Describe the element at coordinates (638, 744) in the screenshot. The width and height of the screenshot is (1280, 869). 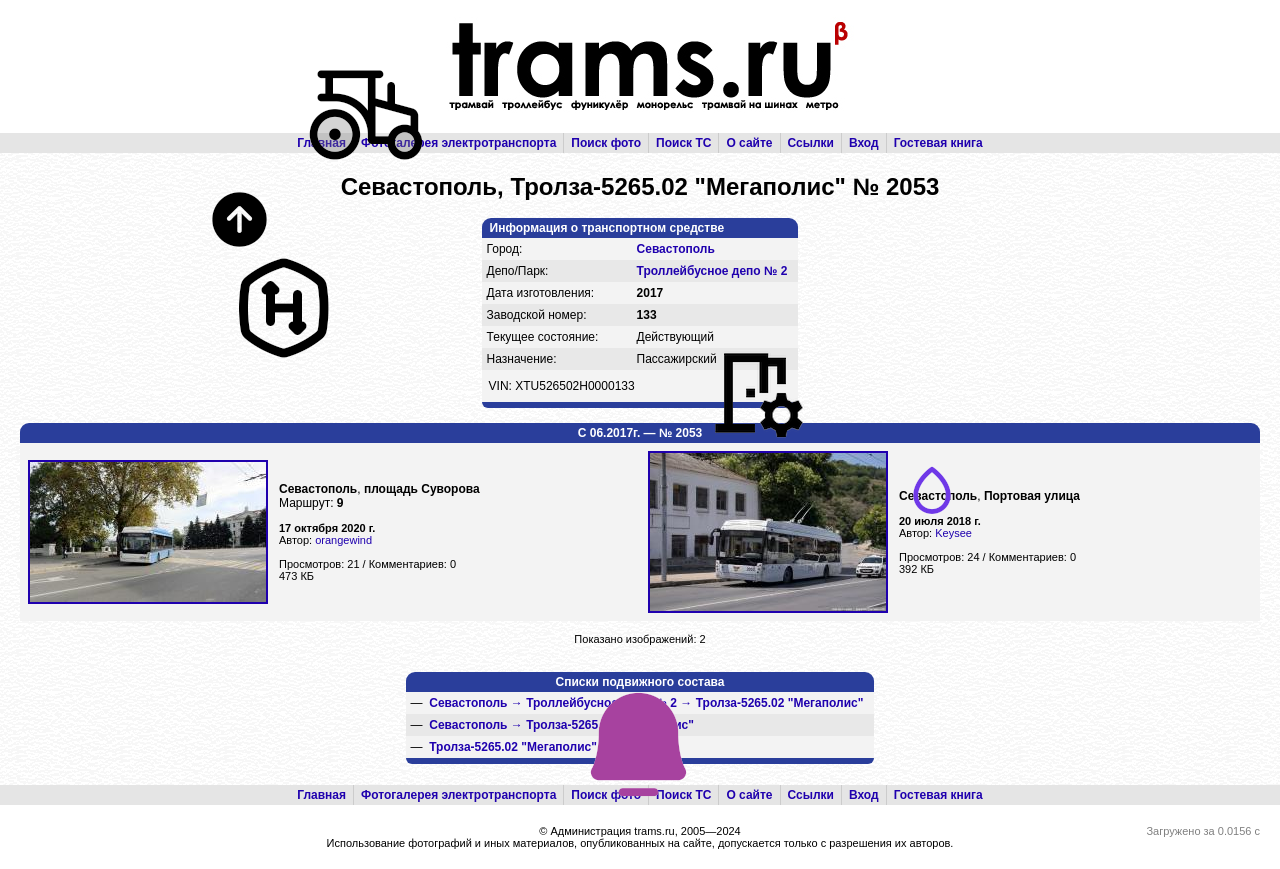
I see `view notifications` at that location.